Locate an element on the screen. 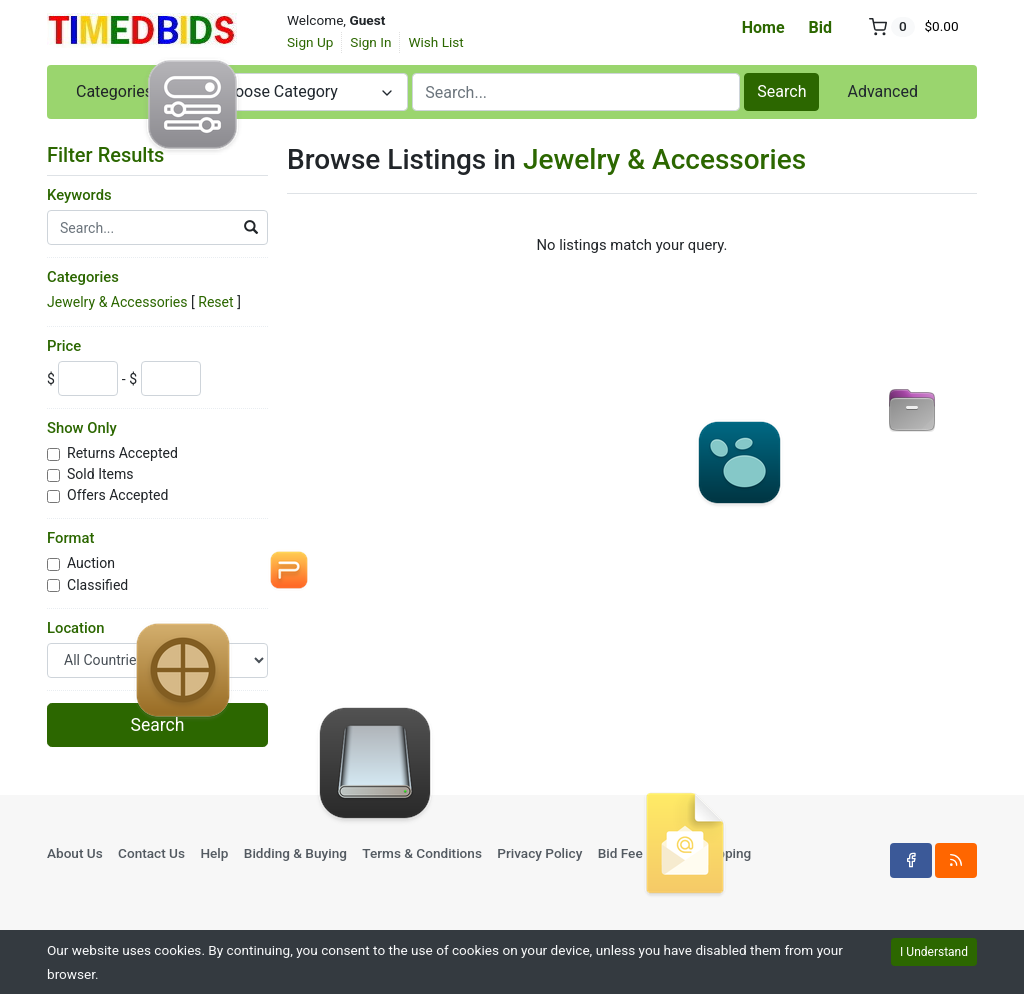 The image size is (1024, 994). launch 0 A.D. strategy game is located at coordinates (183, 670).